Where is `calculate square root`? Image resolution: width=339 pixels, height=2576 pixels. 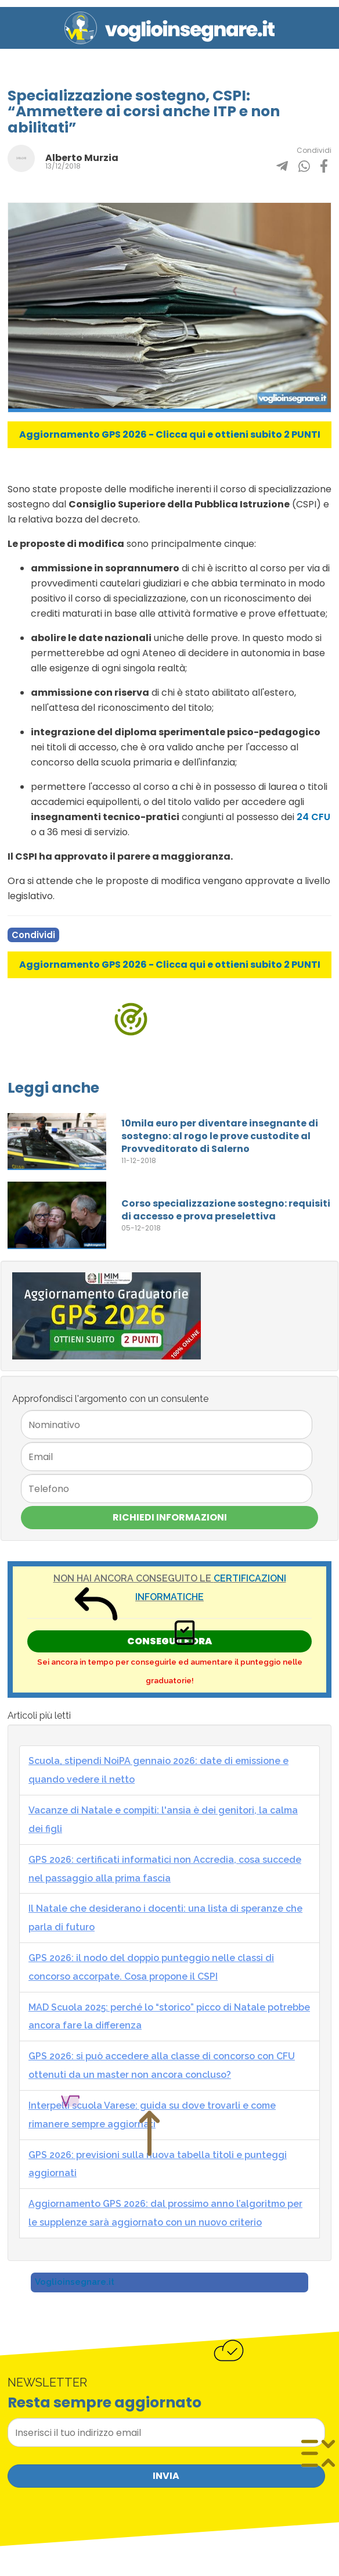 calculate square root is located at coordinates (70, 2100).